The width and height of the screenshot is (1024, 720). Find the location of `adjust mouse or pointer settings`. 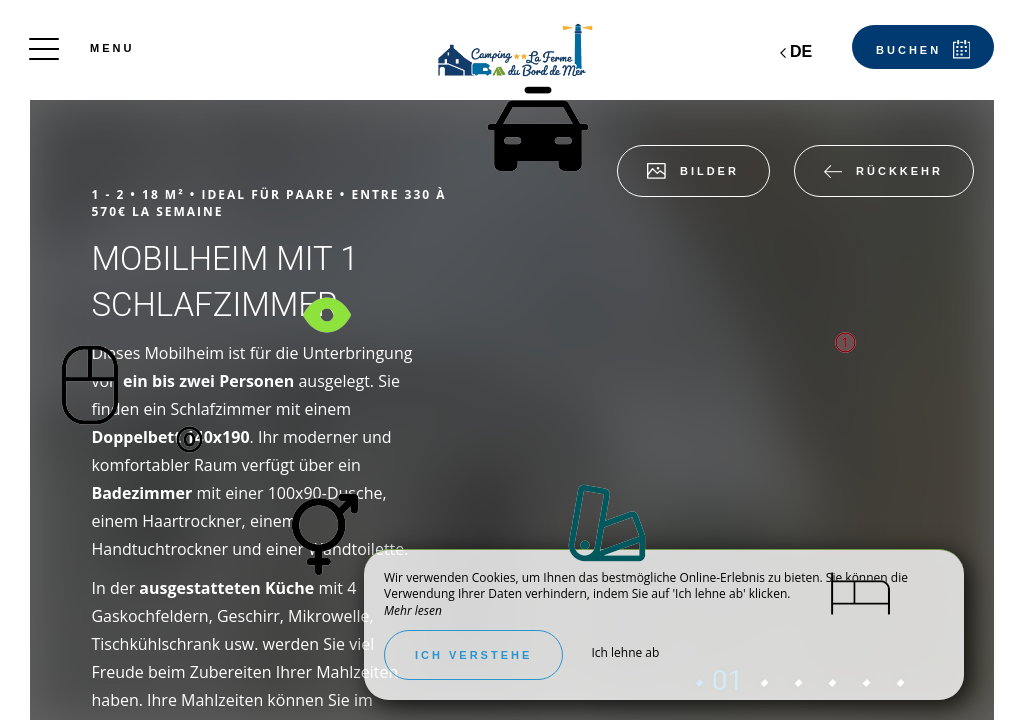

adjust mouse or pointer settings is located at coordinates (90, 385).